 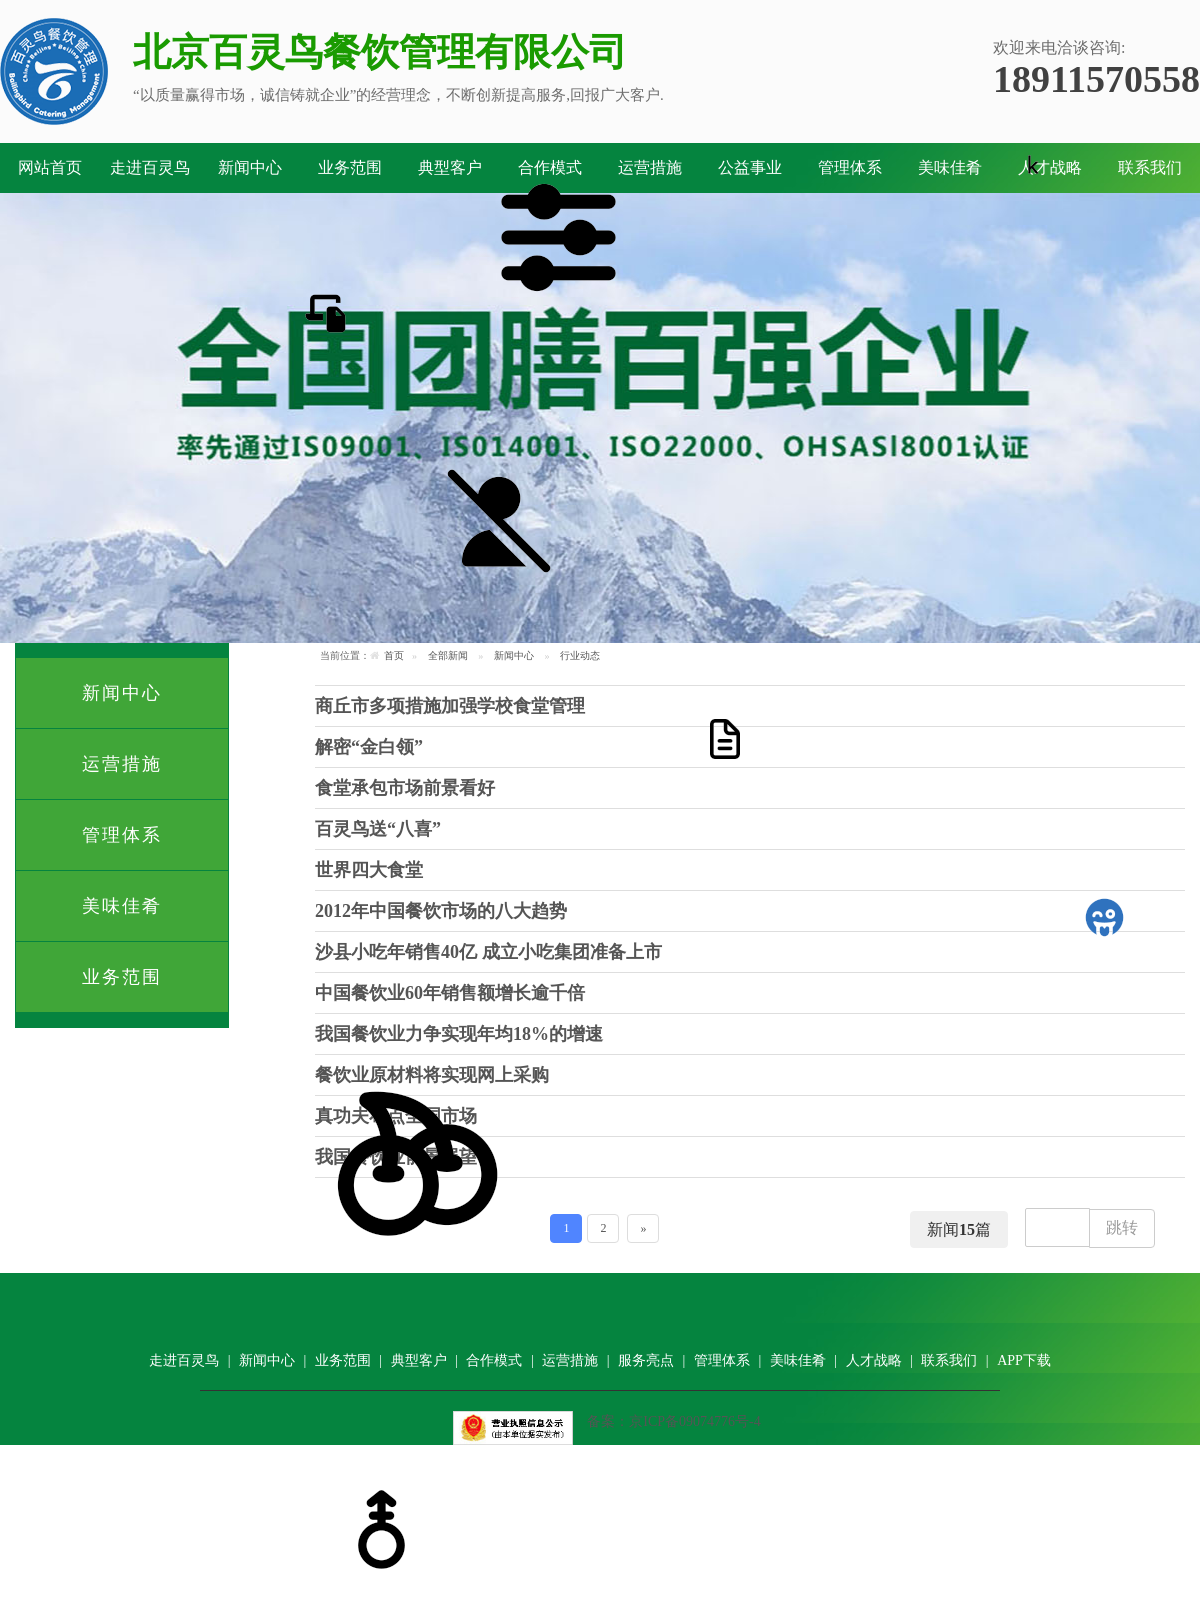 I want to click on view document contents, so click(x=725, y=739).